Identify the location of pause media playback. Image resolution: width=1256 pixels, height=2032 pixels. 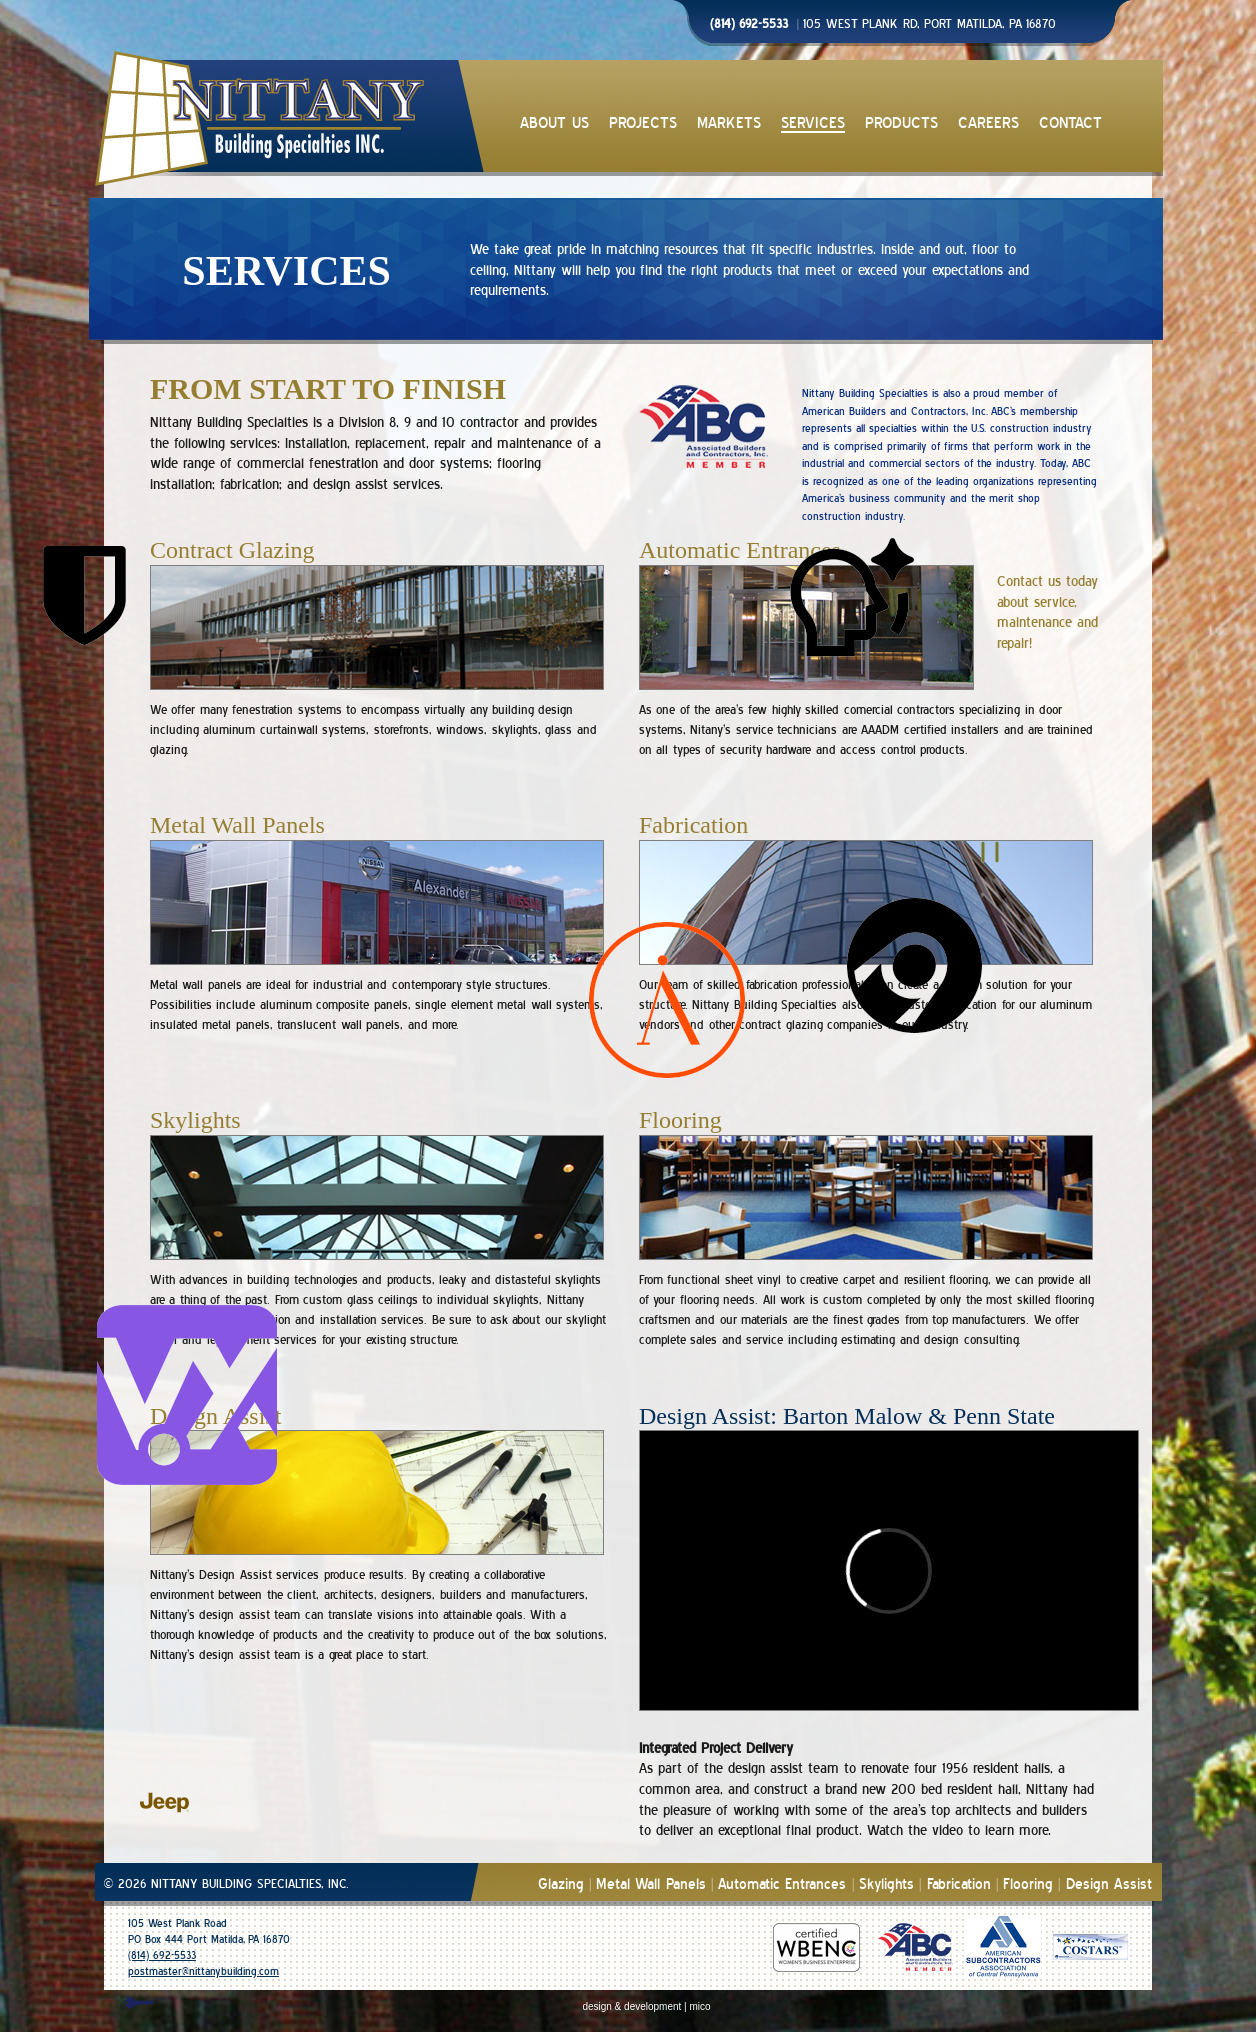
(990, 852).